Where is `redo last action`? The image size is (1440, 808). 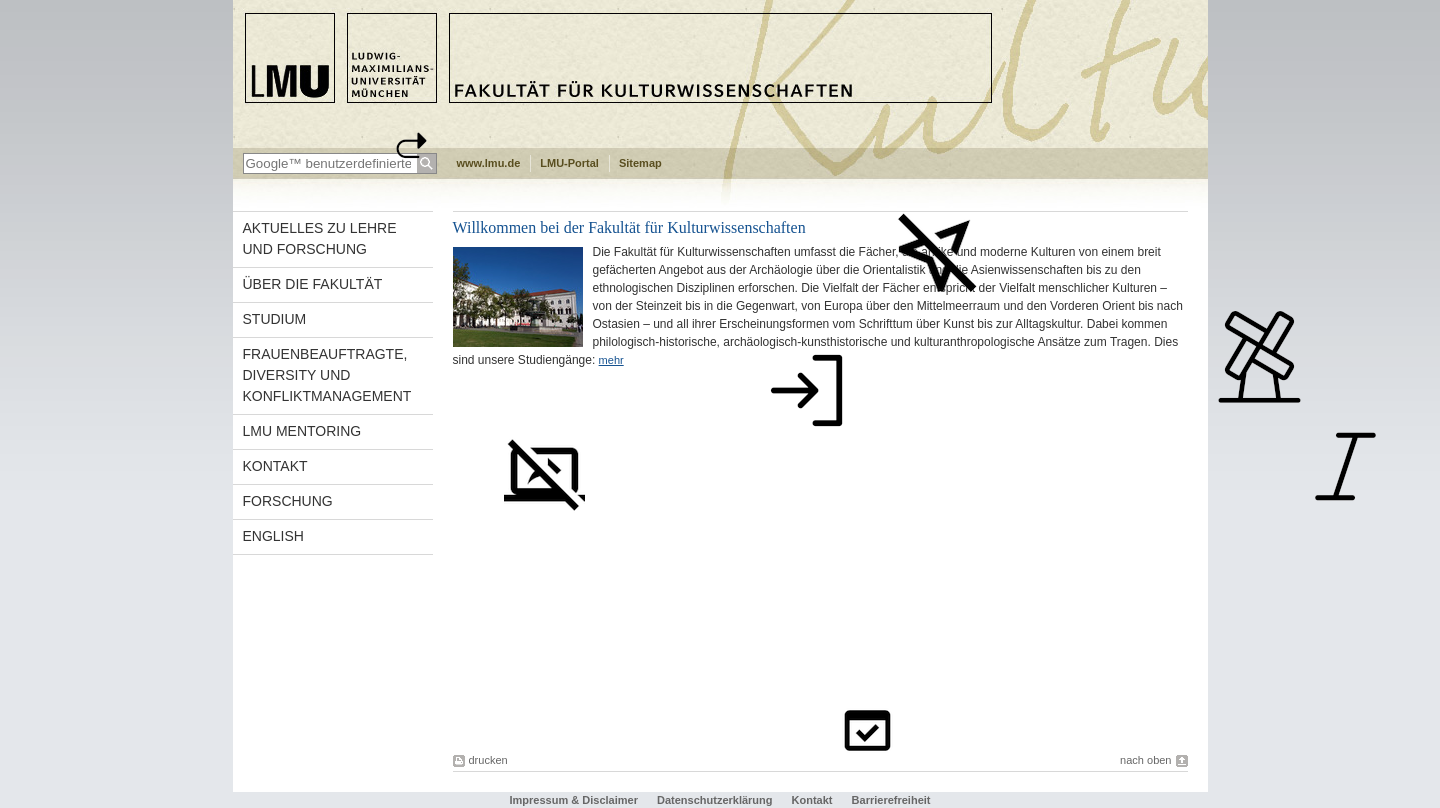 redo last action is located at coordinates (411, 146).